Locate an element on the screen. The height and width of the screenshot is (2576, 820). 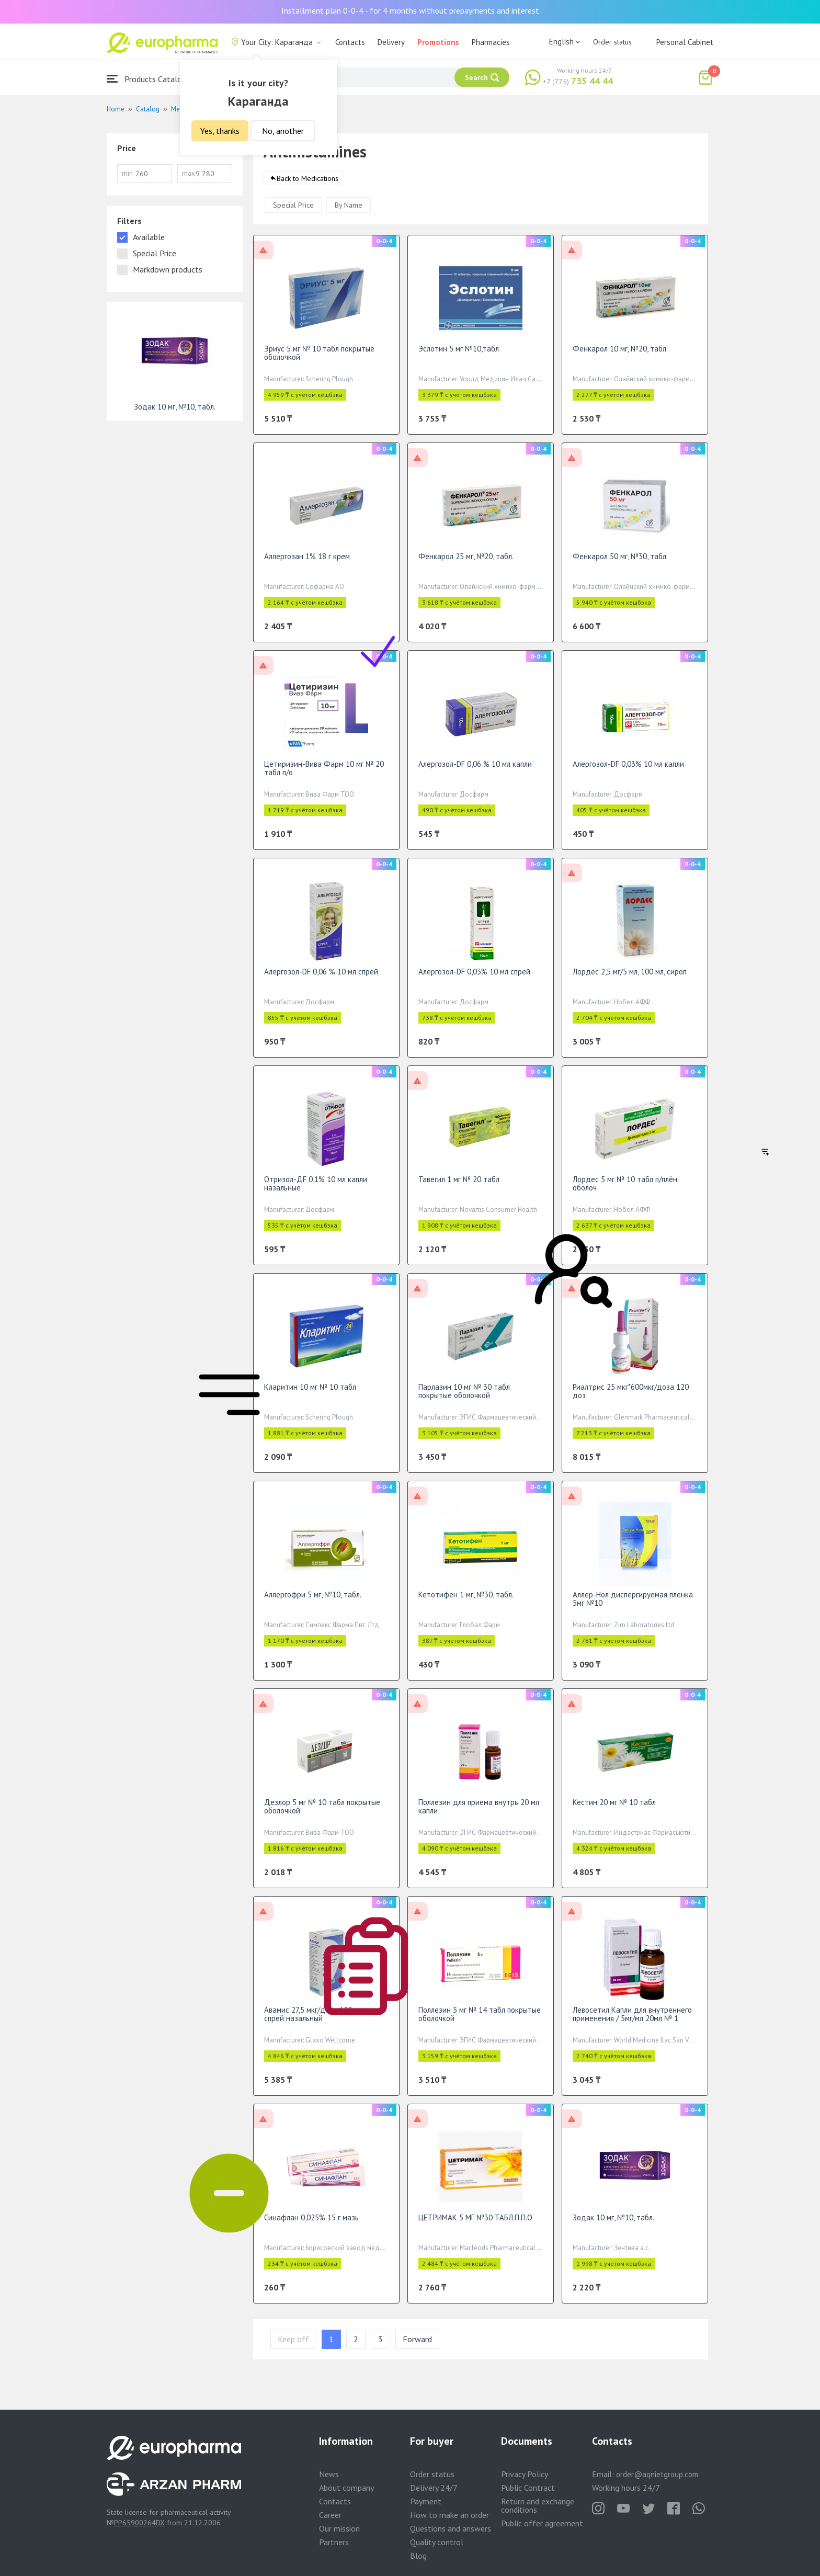
remove an item from a list or collection is located at coordinates (229, 2193).